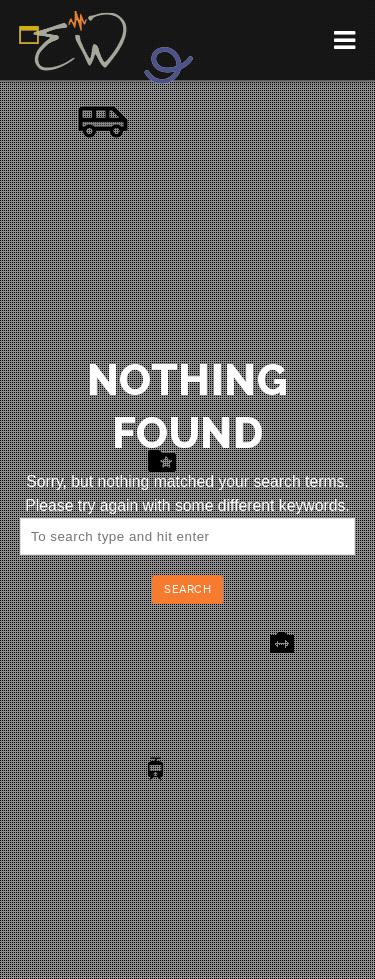  Describe the element at coordinates (282, 644) in the screenshot. I see `switch between front and rear camera` at that location.